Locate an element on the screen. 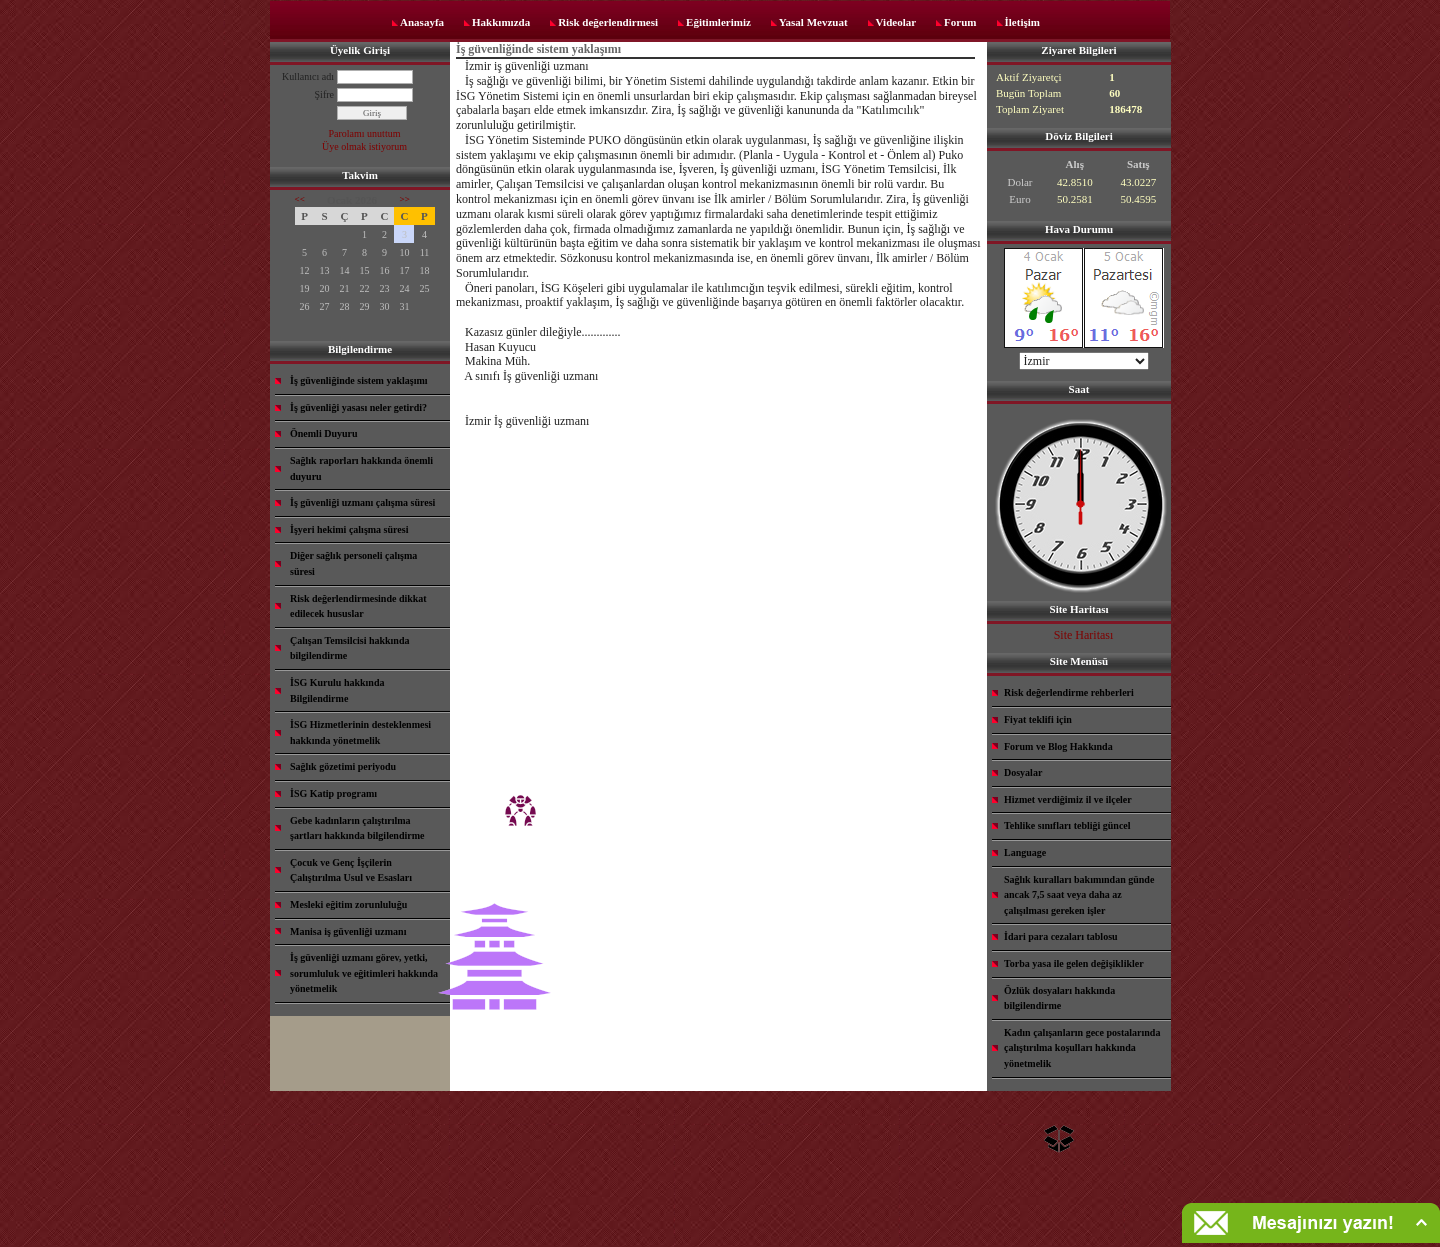 The width and height of the screenshot is (1440, 1247). access robot or automaton character is located at coordinates (520, 810).